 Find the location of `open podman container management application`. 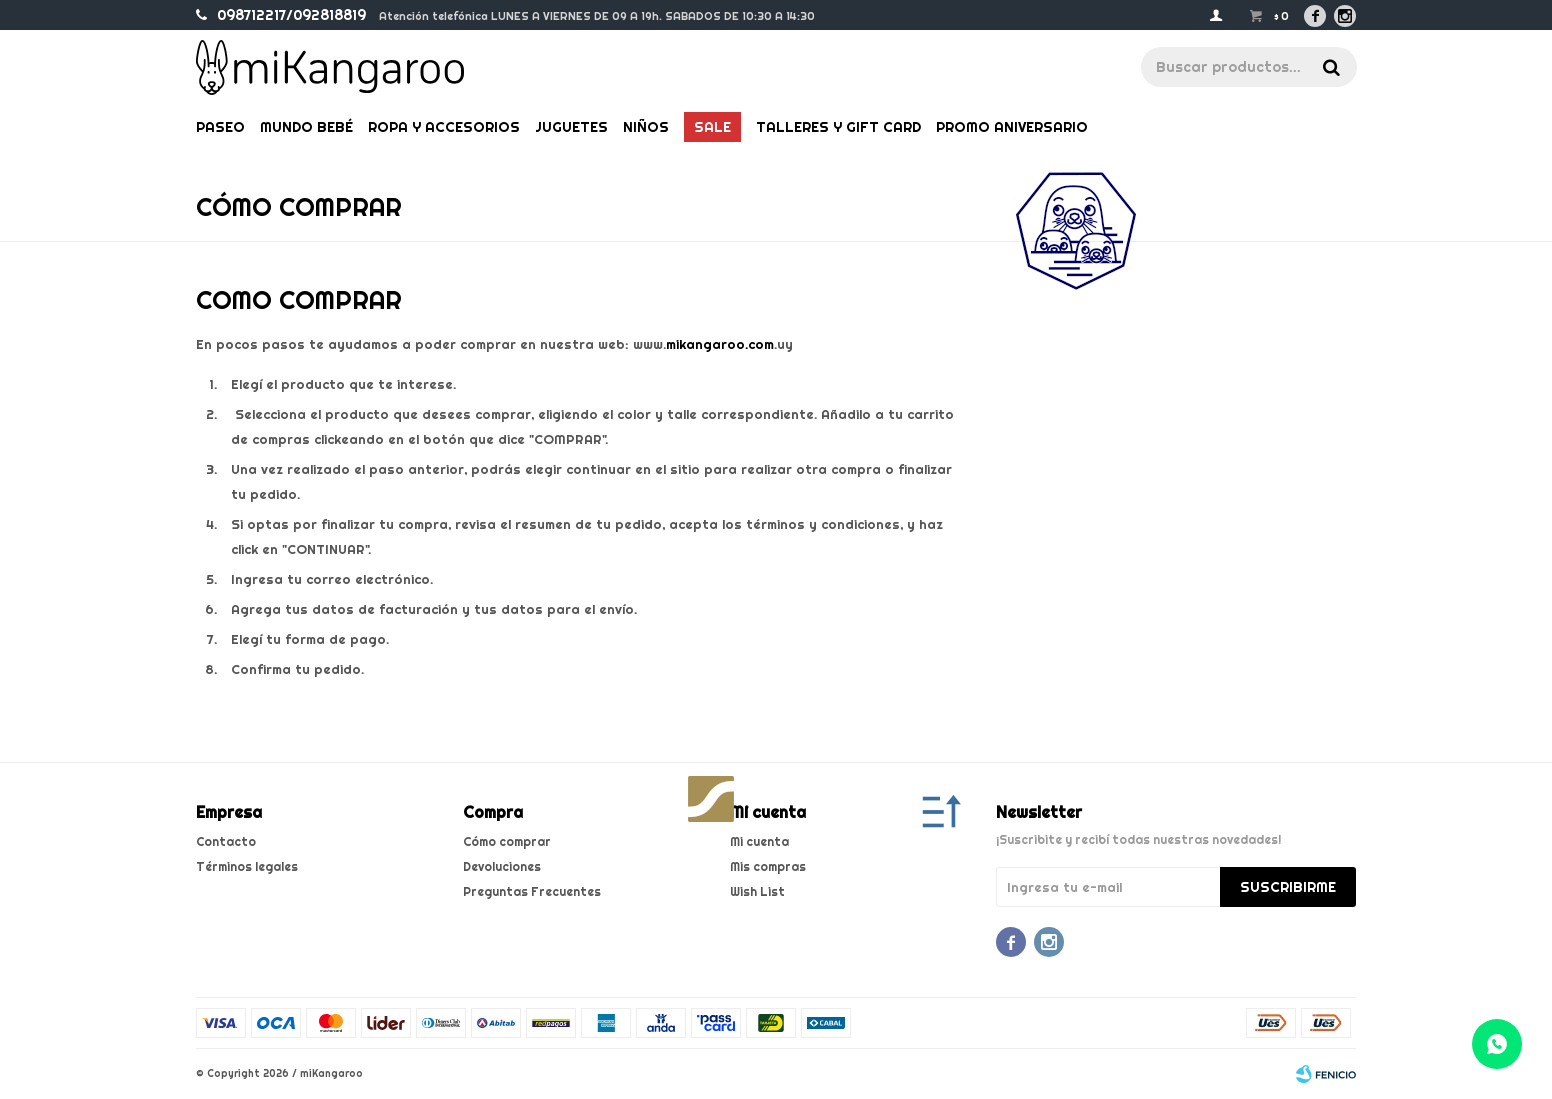

open podman container management application is located at coordinates (1076, 231).